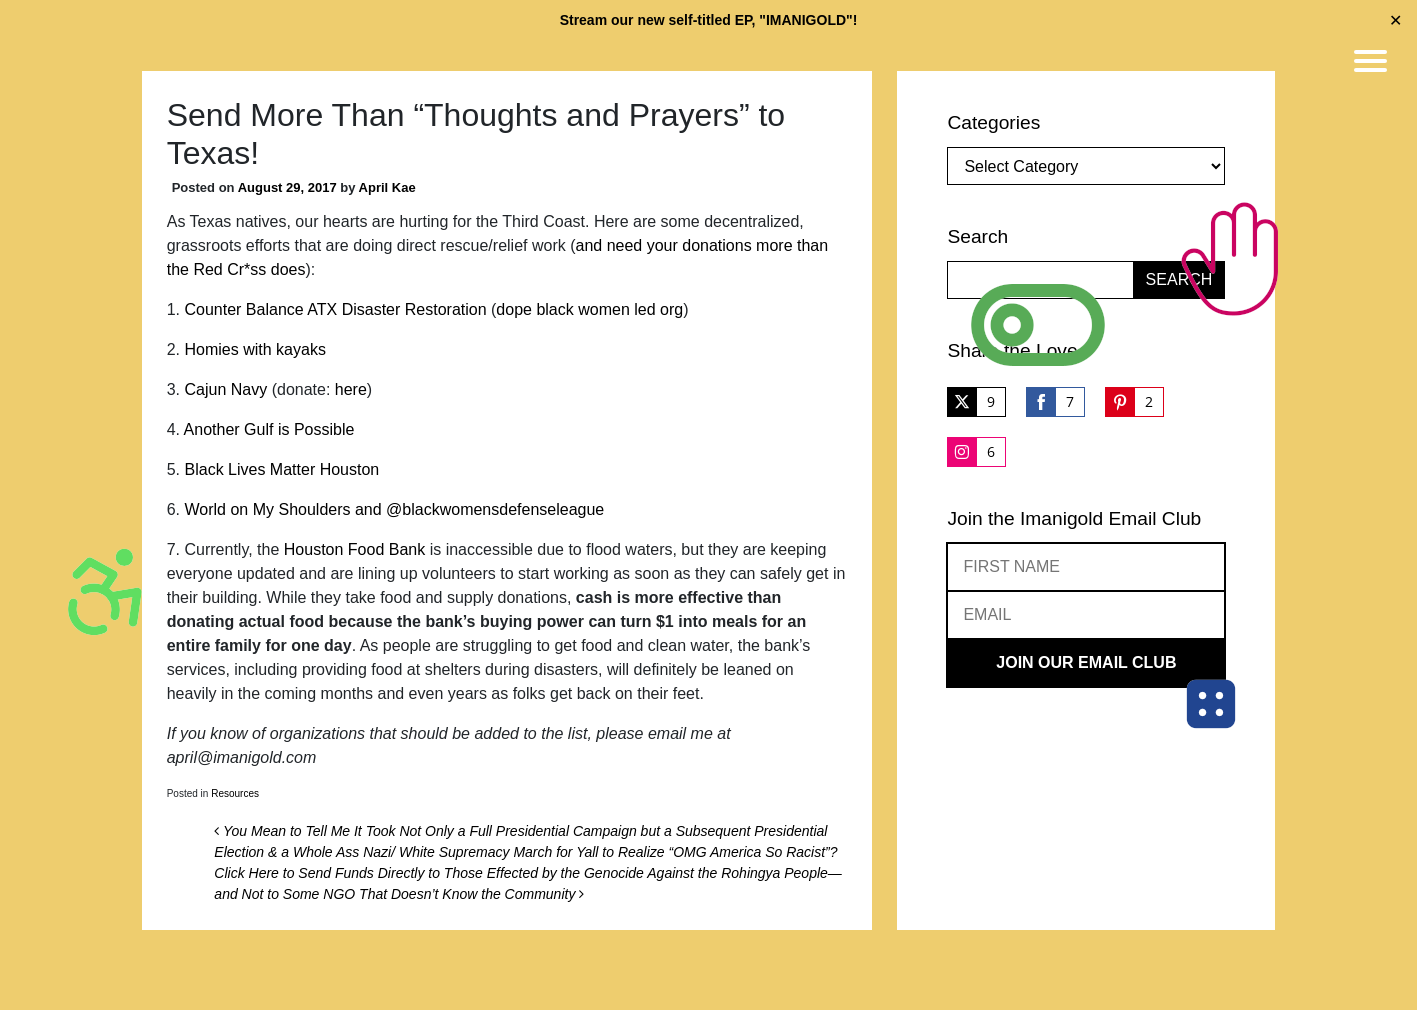  I want to click on randomize or shuffle content, so click(1211, 704).